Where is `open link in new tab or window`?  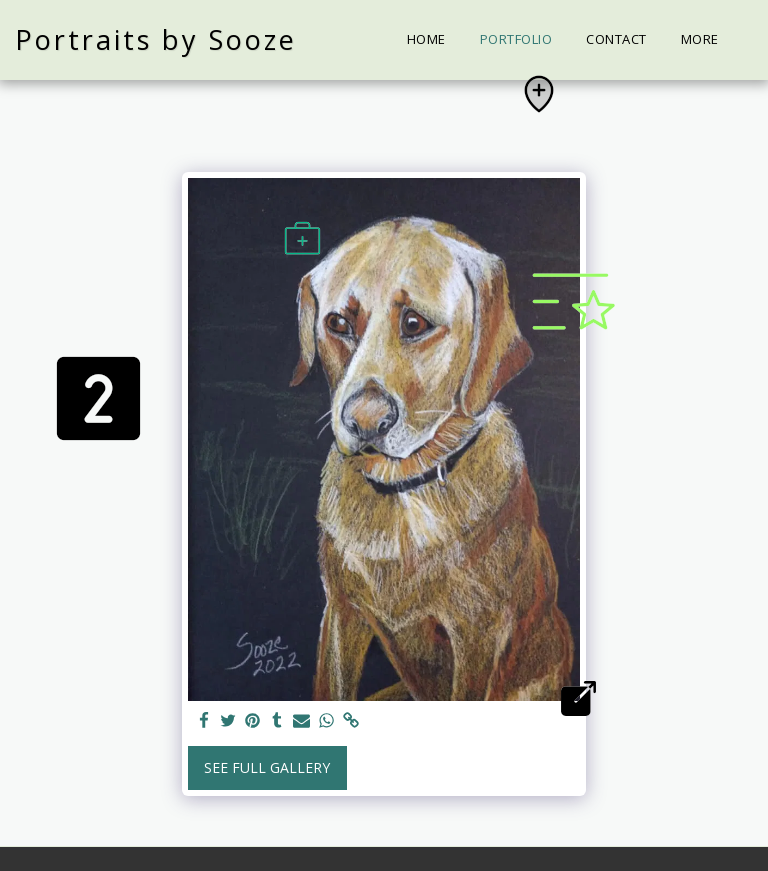 open link in new tab or window is located at coordinates (578, 698).